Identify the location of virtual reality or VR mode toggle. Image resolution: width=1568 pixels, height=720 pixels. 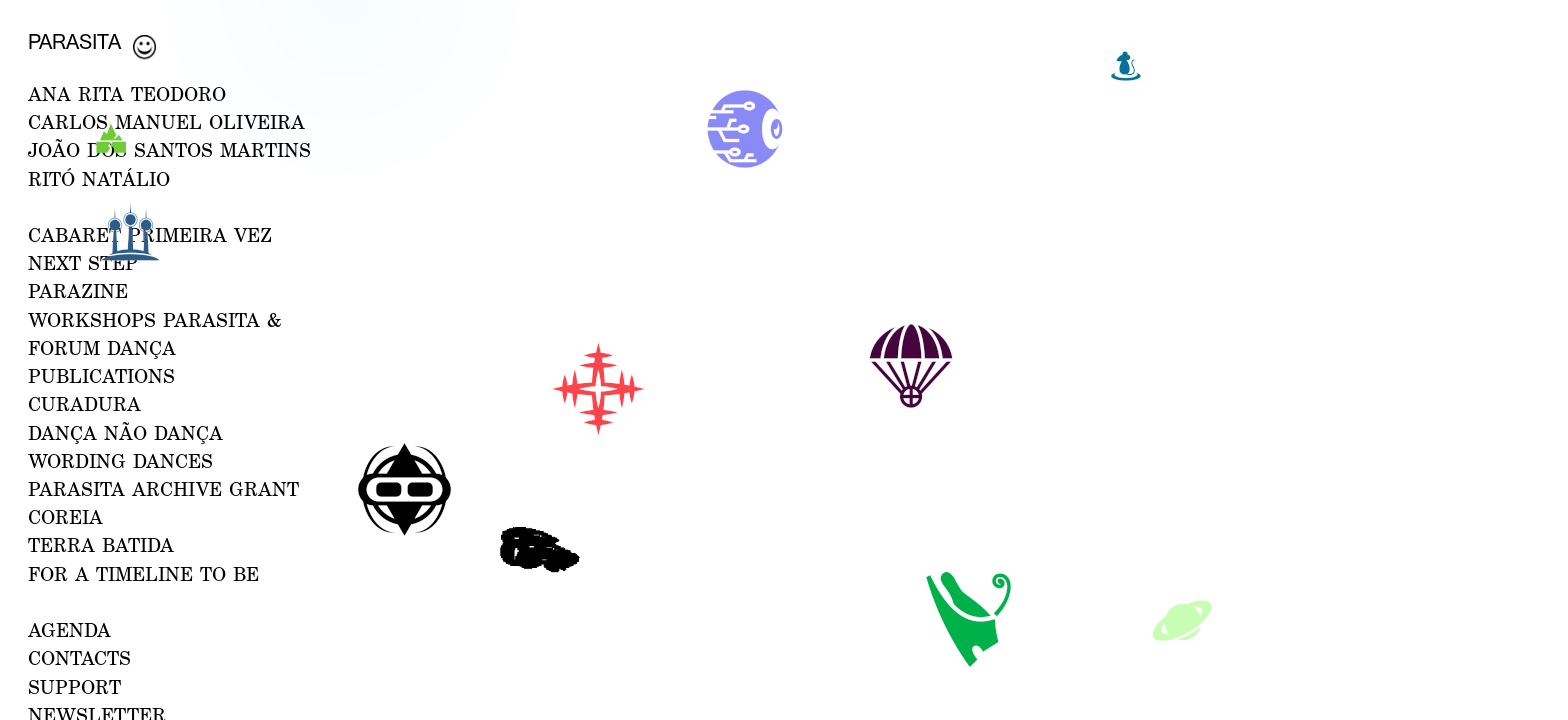
(404, 489).